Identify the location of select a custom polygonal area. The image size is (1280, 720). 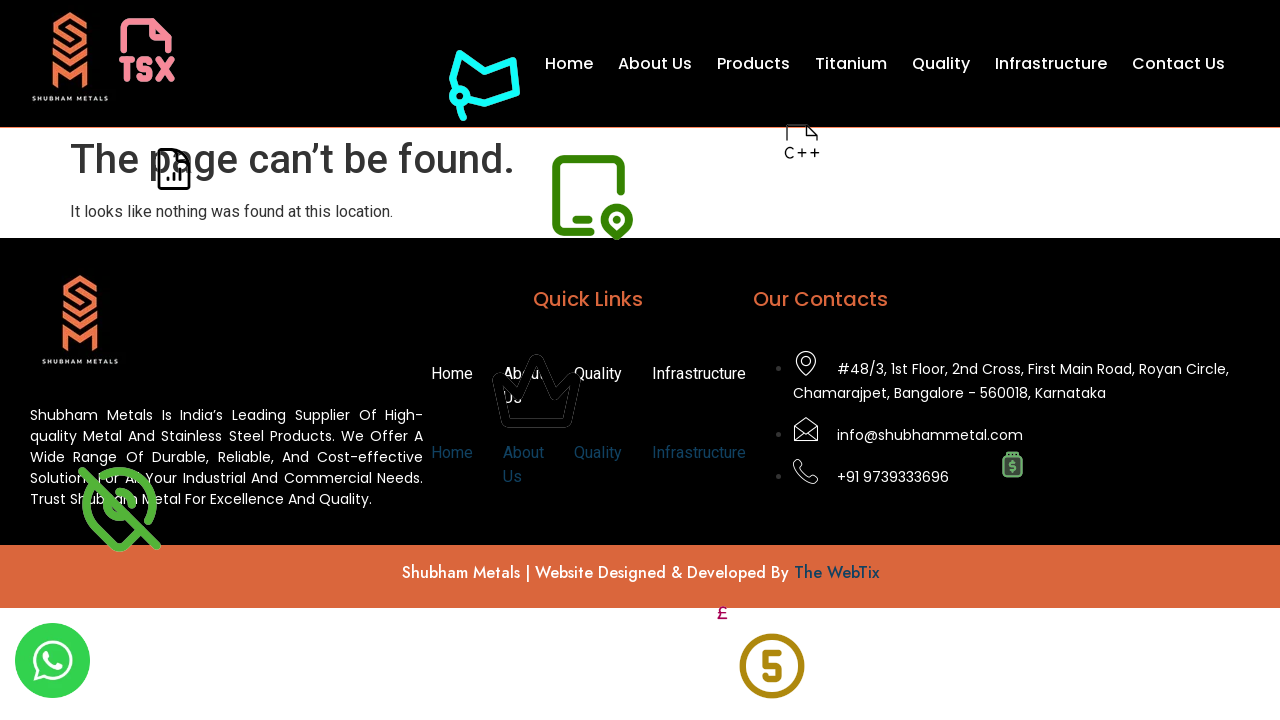
(484, 85).